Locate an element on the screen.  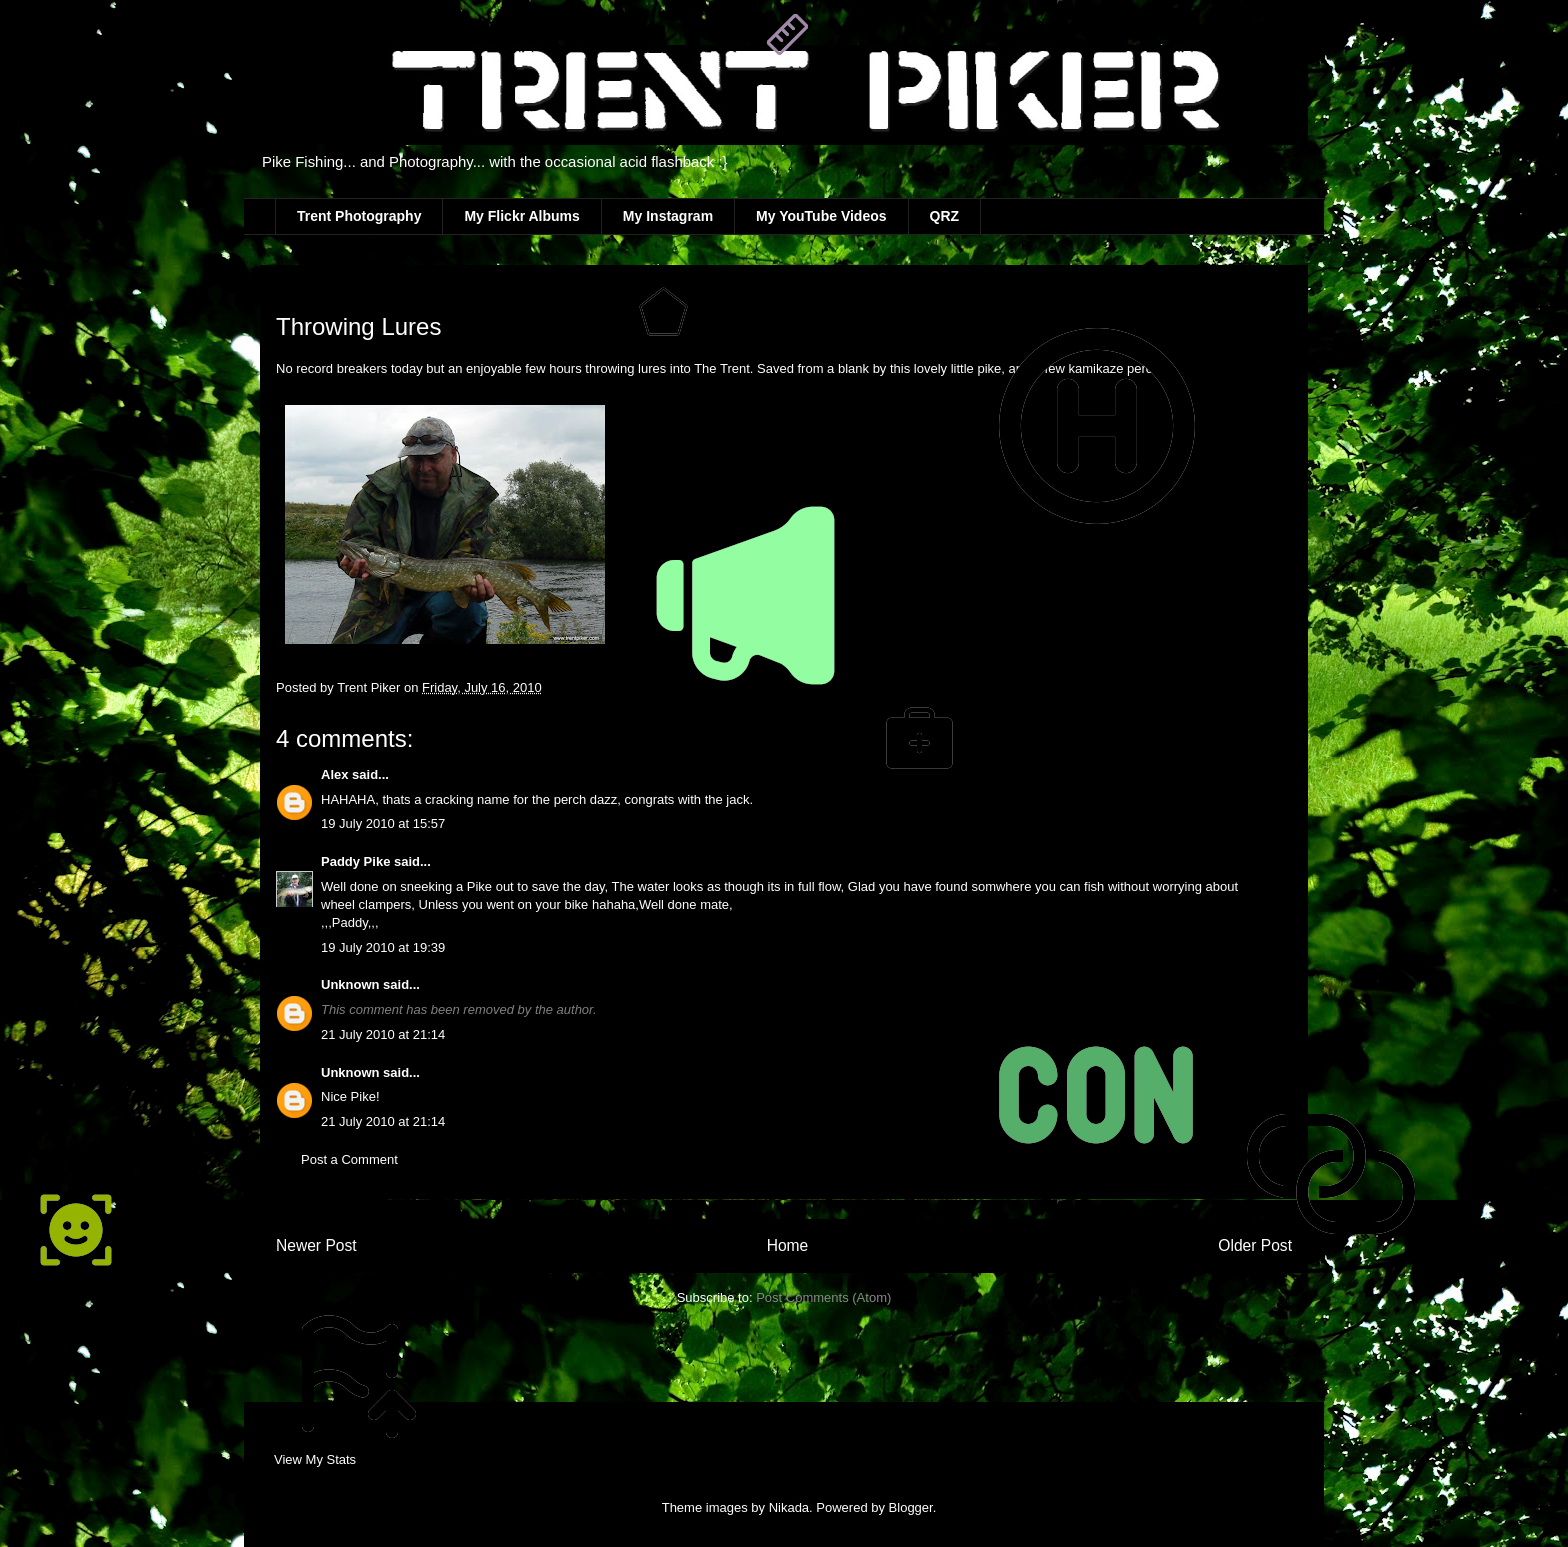
navigate to section H or category H is located at coordinates (1097, 426).